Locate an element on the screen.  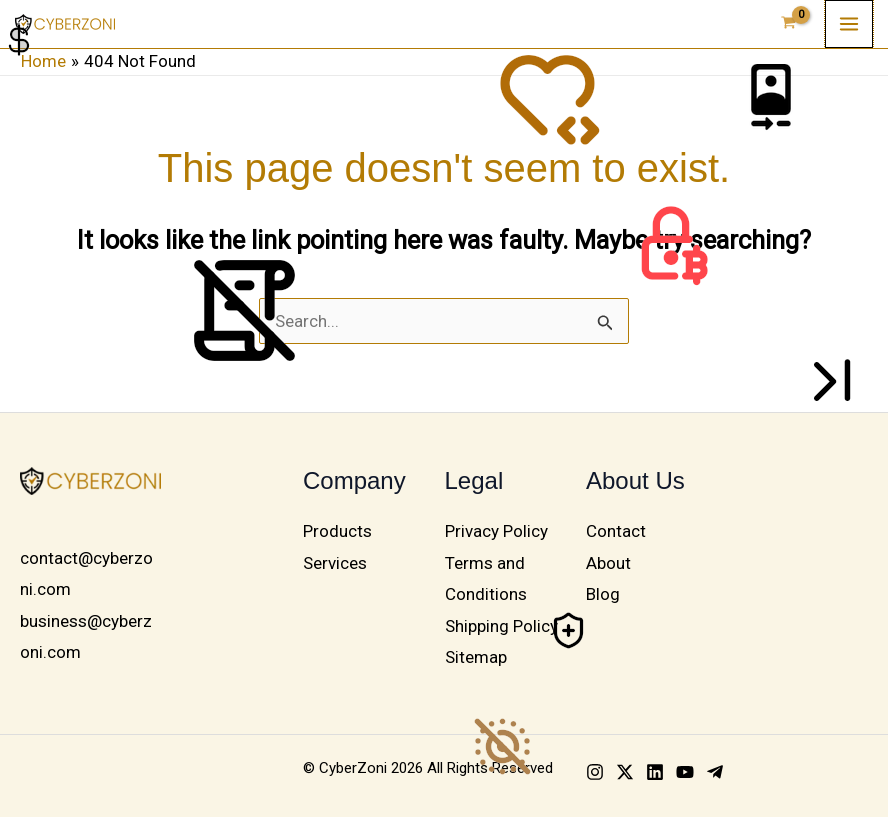
switch to front-facing camera is located at coordinates (771, 98).